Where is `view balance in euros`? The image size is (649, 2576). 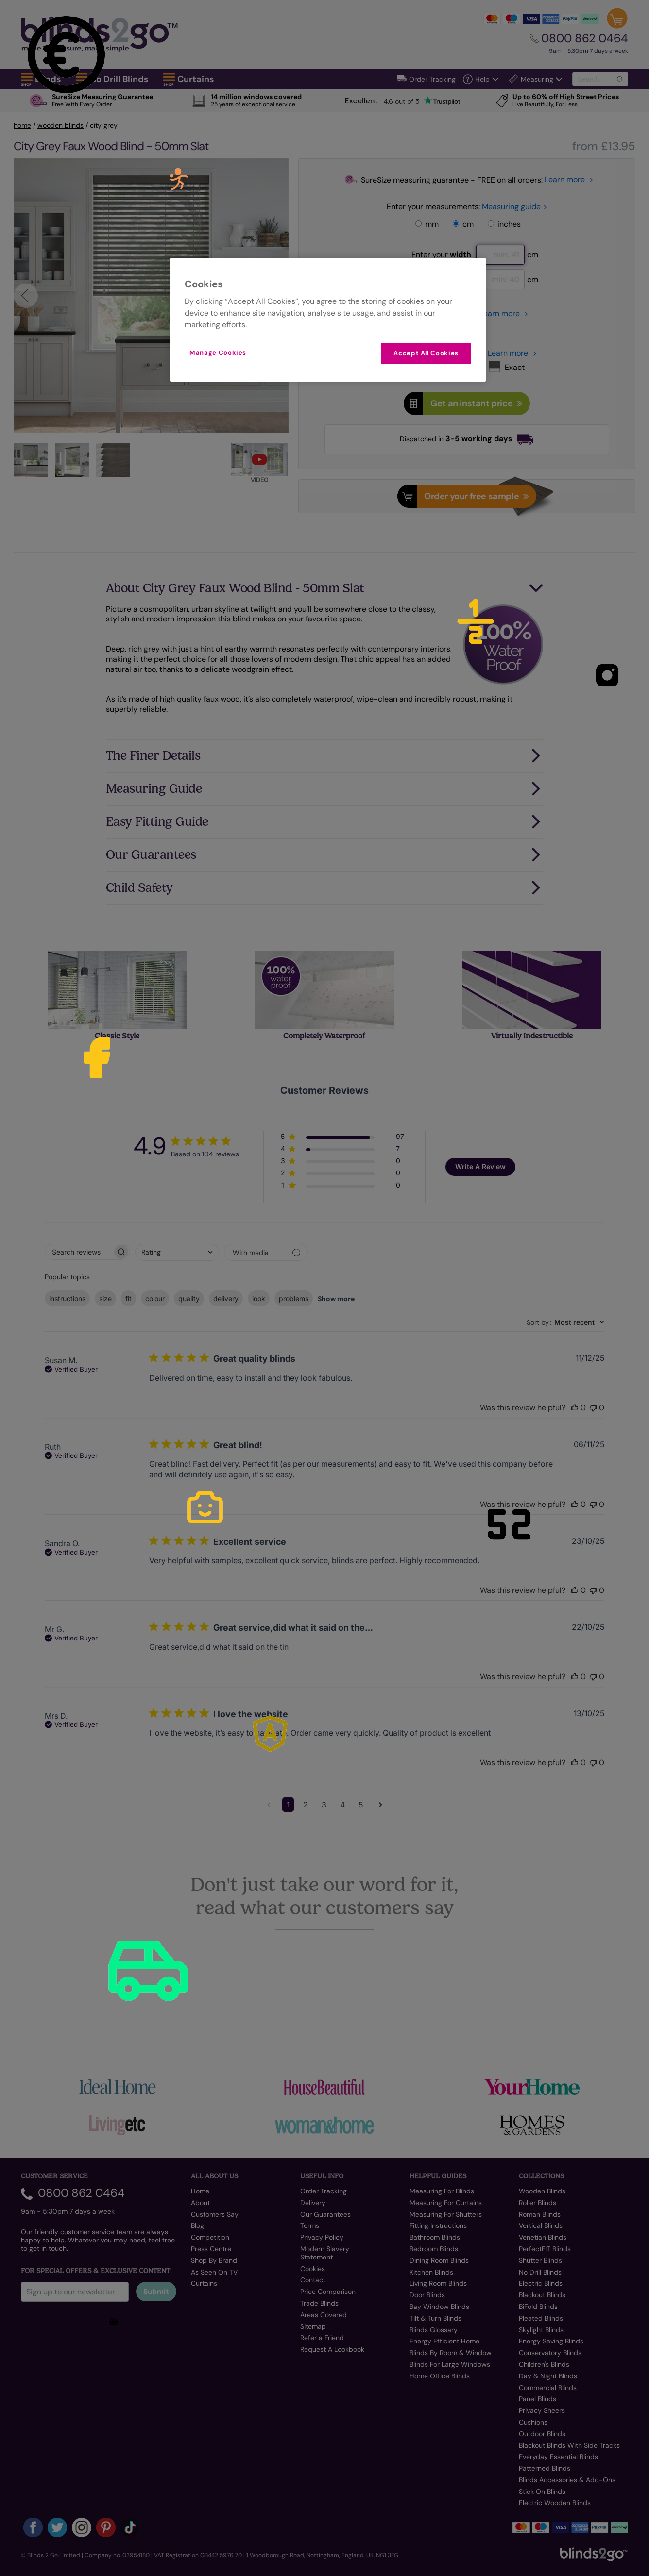
view balance in euros is located at coordinates (66, 54).